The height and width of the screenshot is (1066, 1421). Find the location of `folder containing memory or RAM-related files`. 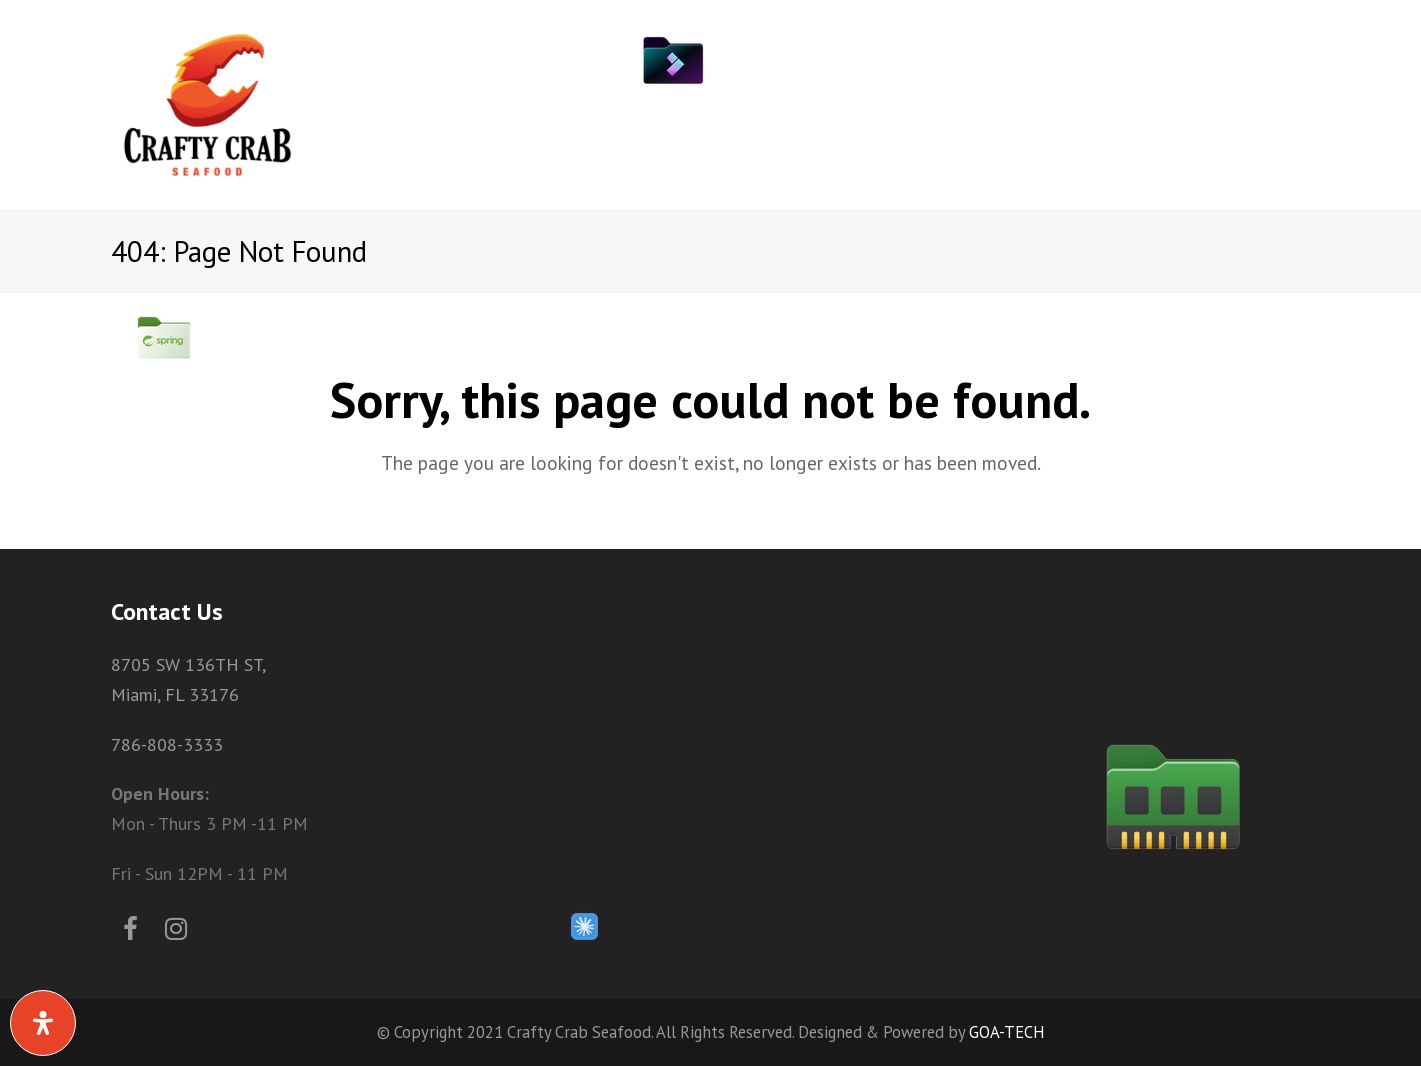

folder containing memory or RAM-related files is located at coordinates (1172, 800).